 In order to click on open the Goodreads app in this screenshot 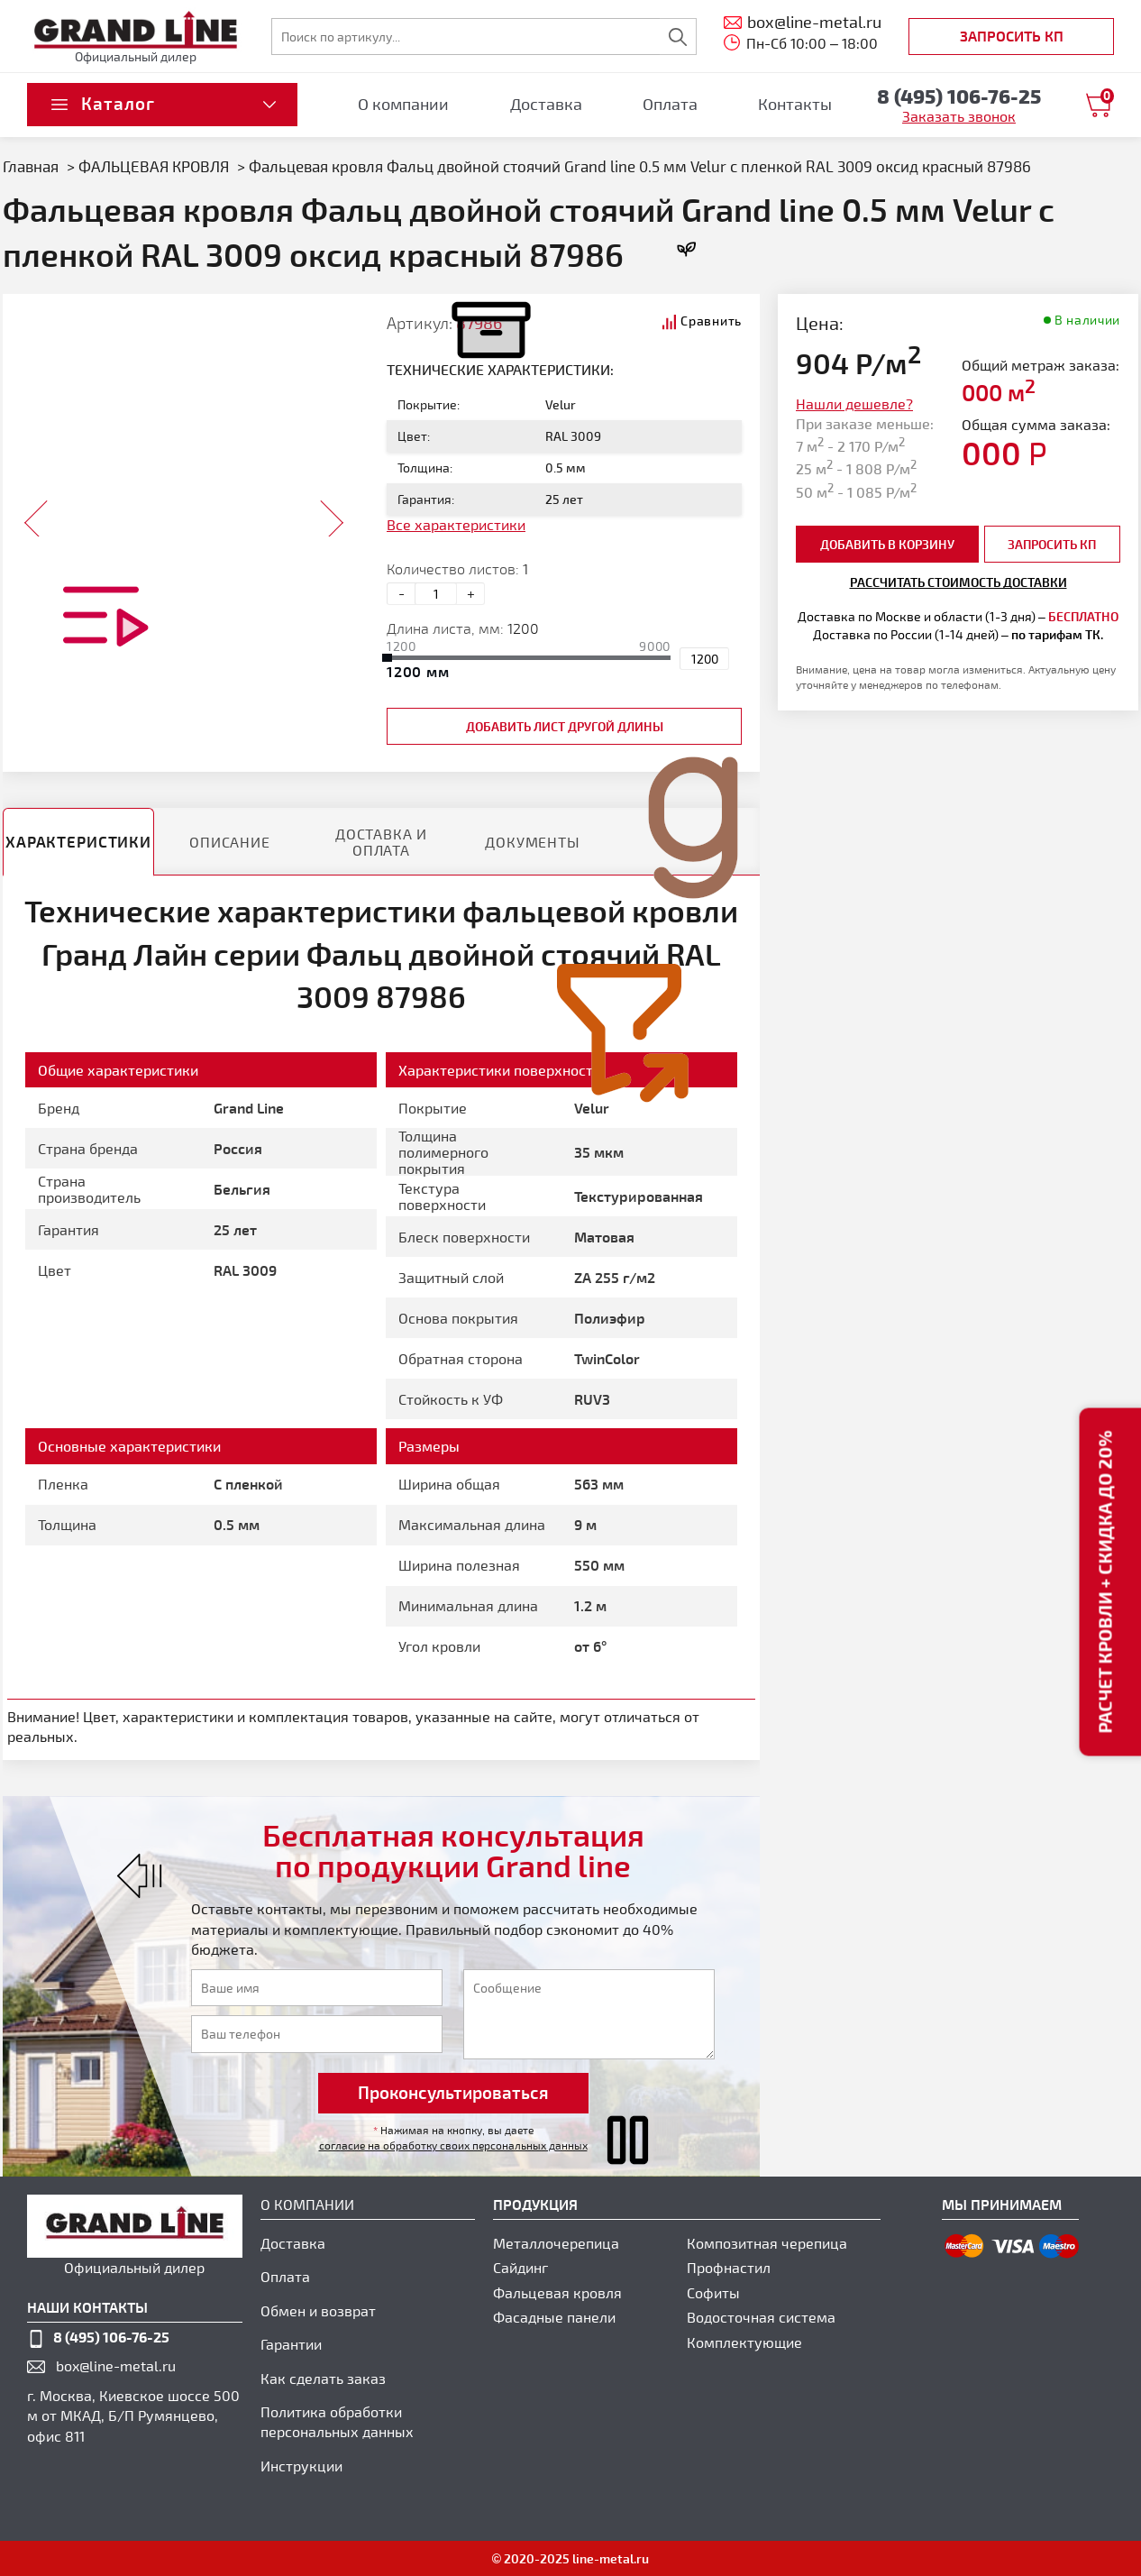, I will do `click(693, 828)`.